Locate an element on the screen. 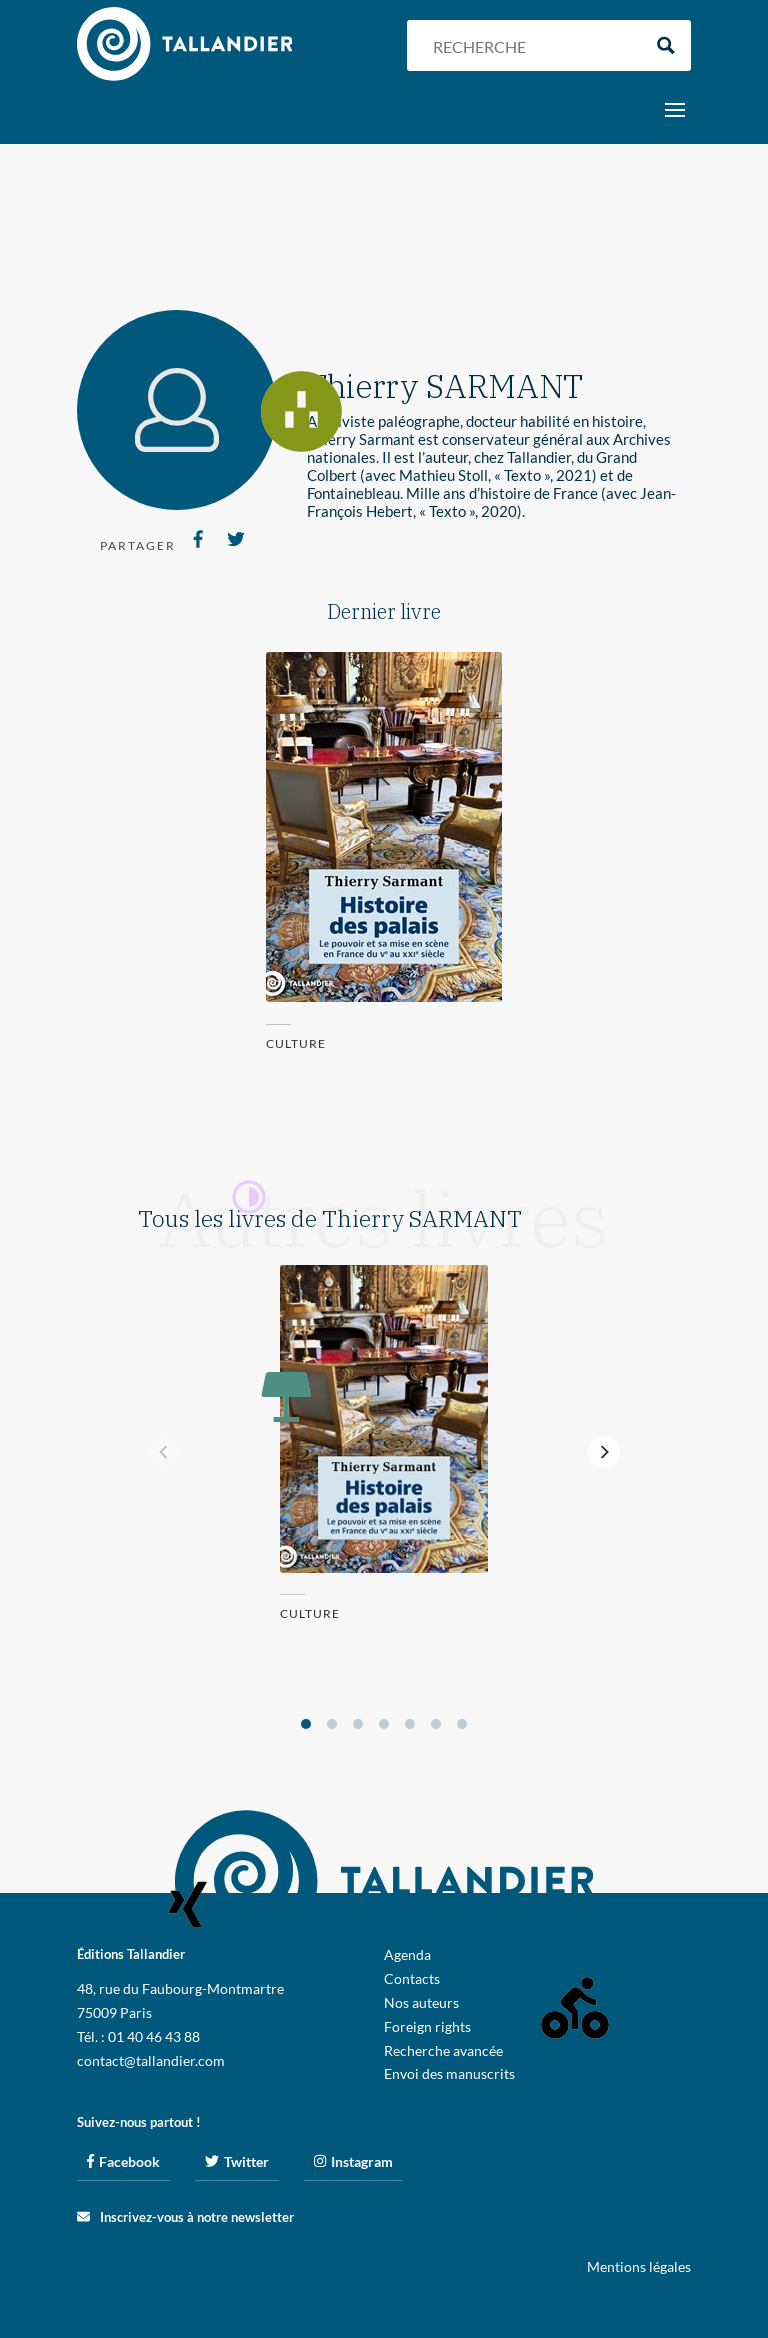 This screenshot has height=2338, width=768. adjust display contrast settings is located at coordinates (249, 1197).